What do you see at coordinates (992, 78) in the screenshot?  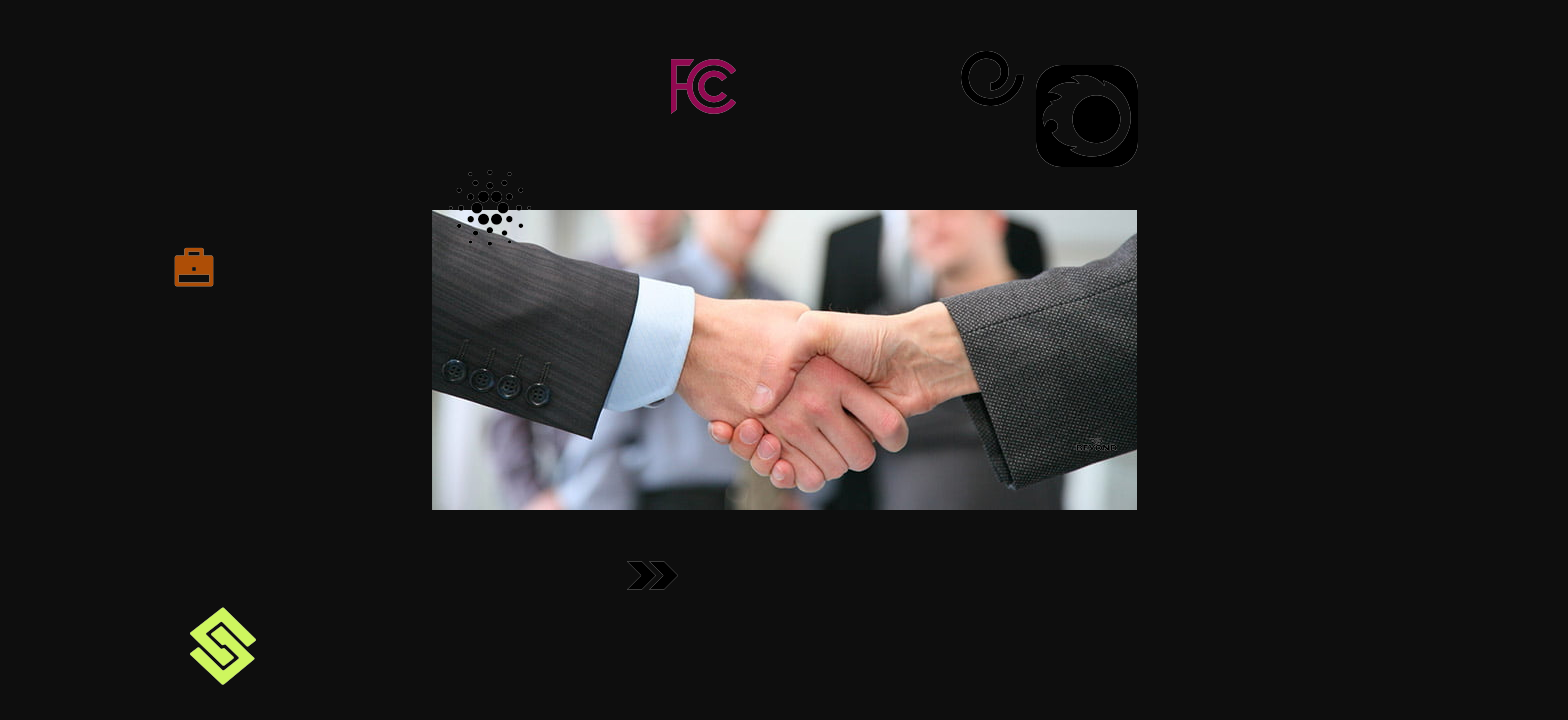 I see `every.org logo` at bounding box center [992, 78].